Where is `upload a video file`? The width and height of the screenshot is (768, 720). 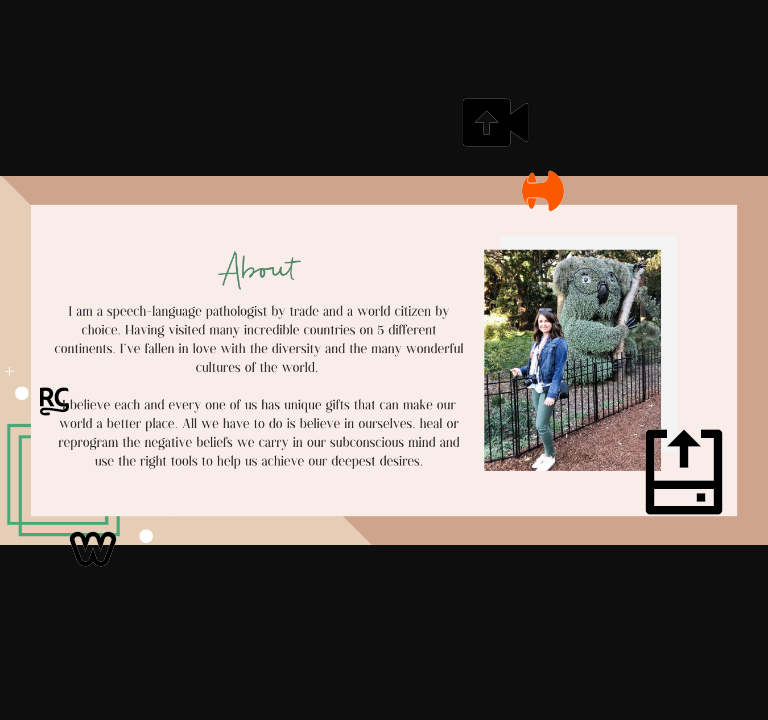
upload a video file is located at coordinates (495, 122).